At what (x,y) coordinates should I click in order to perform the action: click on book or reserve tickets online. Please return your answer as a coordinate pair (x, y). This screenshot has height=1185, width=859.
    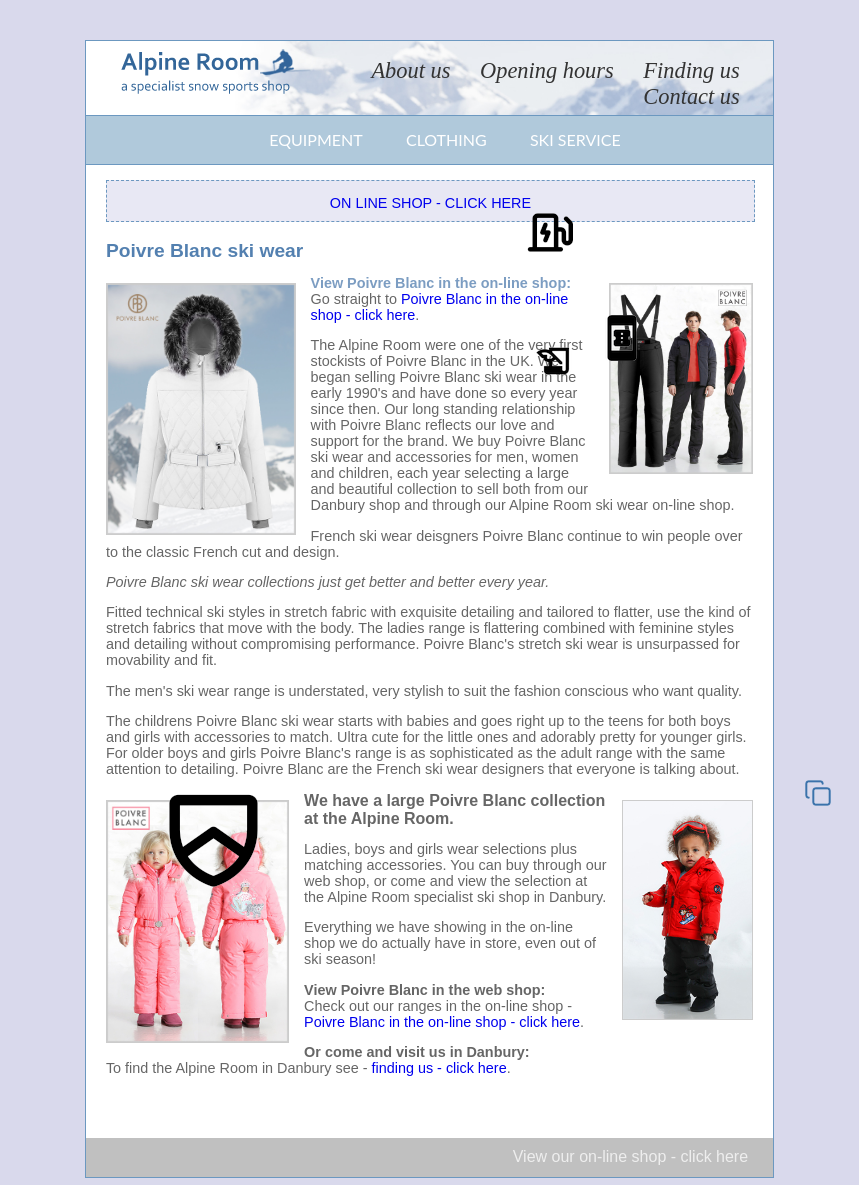
    Looking at the image, I should click on (622, 338).